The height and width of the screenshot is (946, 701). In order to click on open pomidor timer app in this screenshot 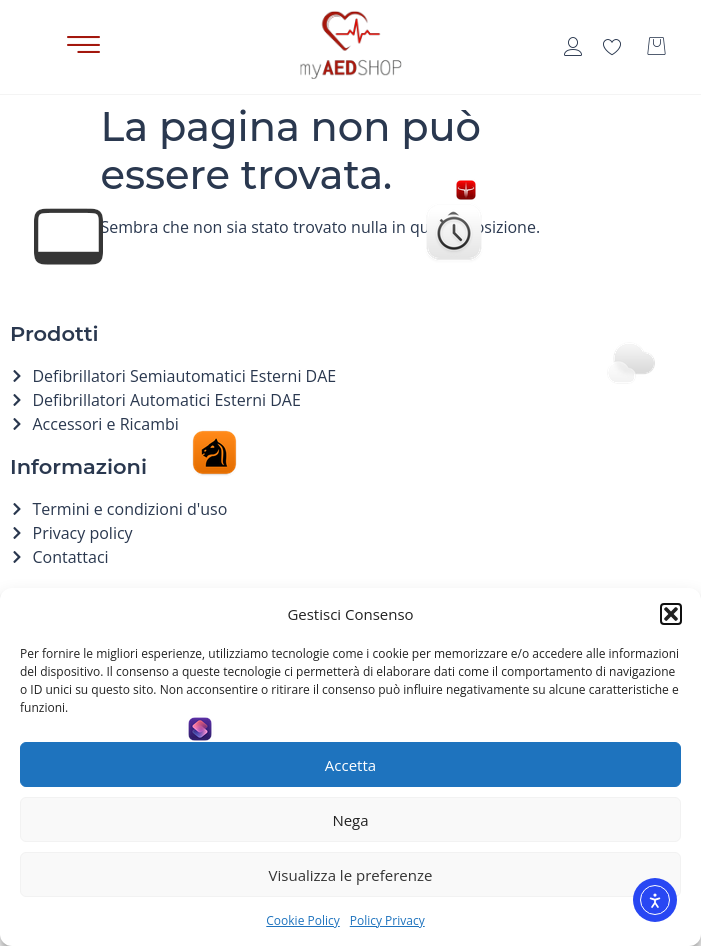, I will do `click(454, 232)`.